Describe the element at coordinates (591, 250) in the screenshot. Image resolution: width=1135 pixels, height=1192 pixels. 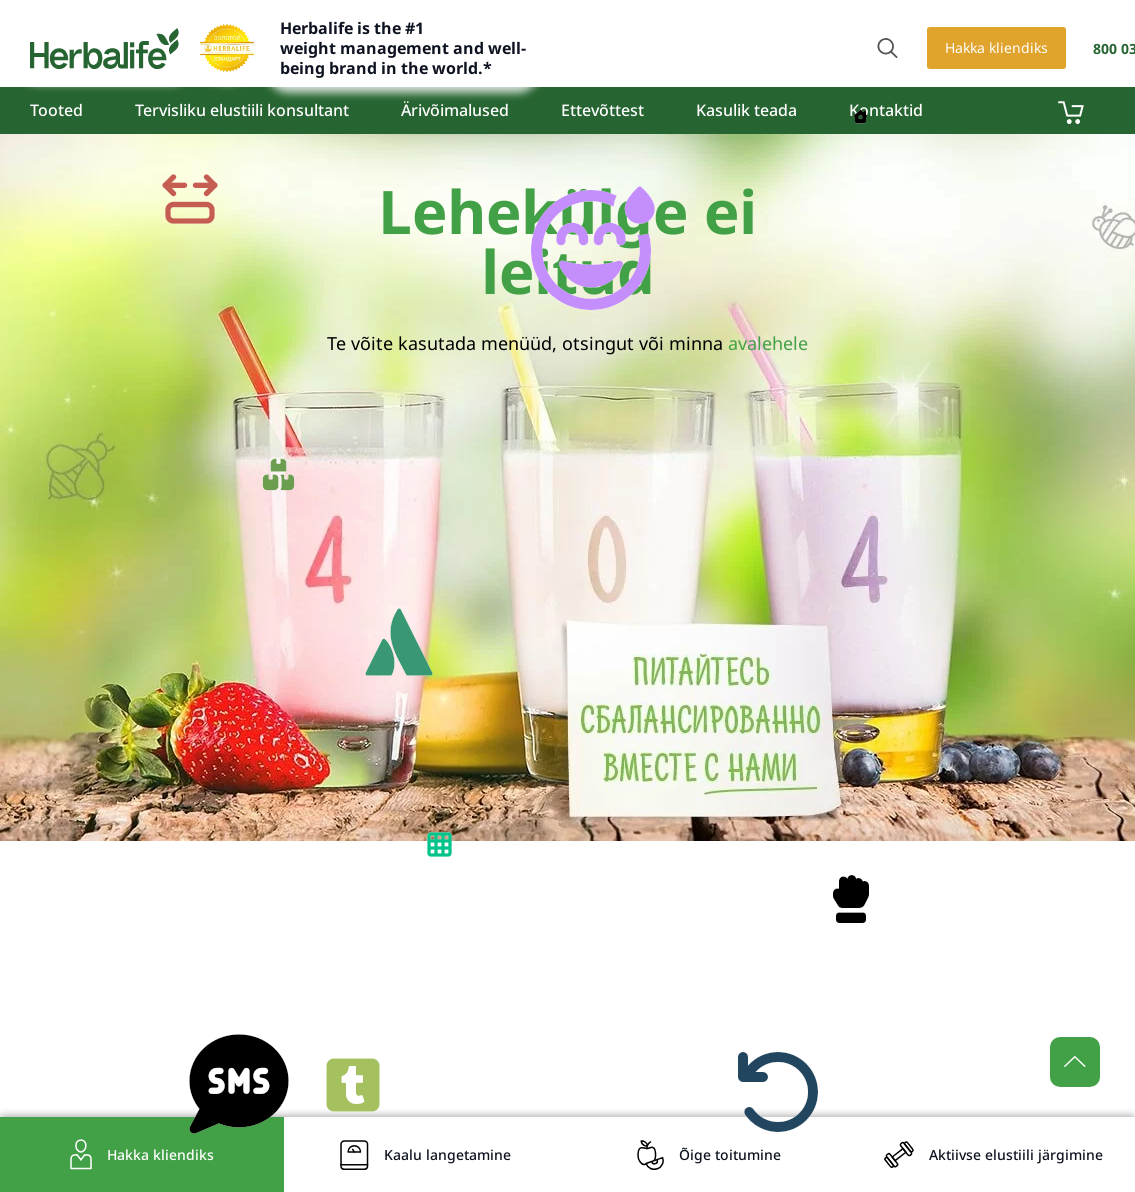
I see `react with a nervous or relieved expression` at that location.